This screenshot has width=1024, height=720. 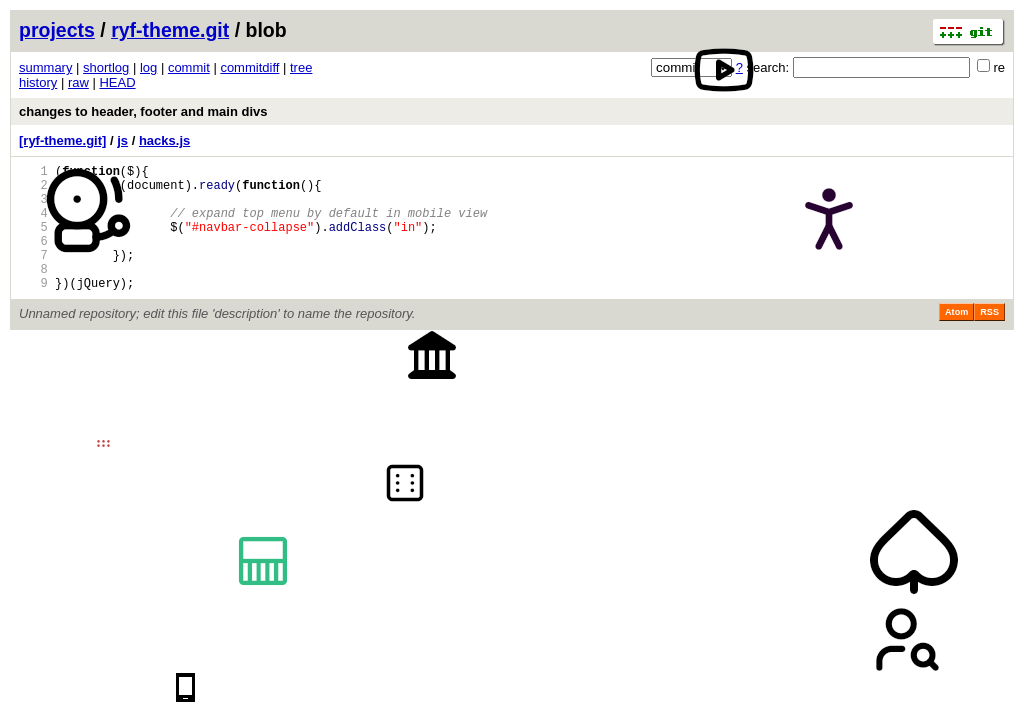 I want to click on indicates android device or mobile phone, so click(x=185, y=687).